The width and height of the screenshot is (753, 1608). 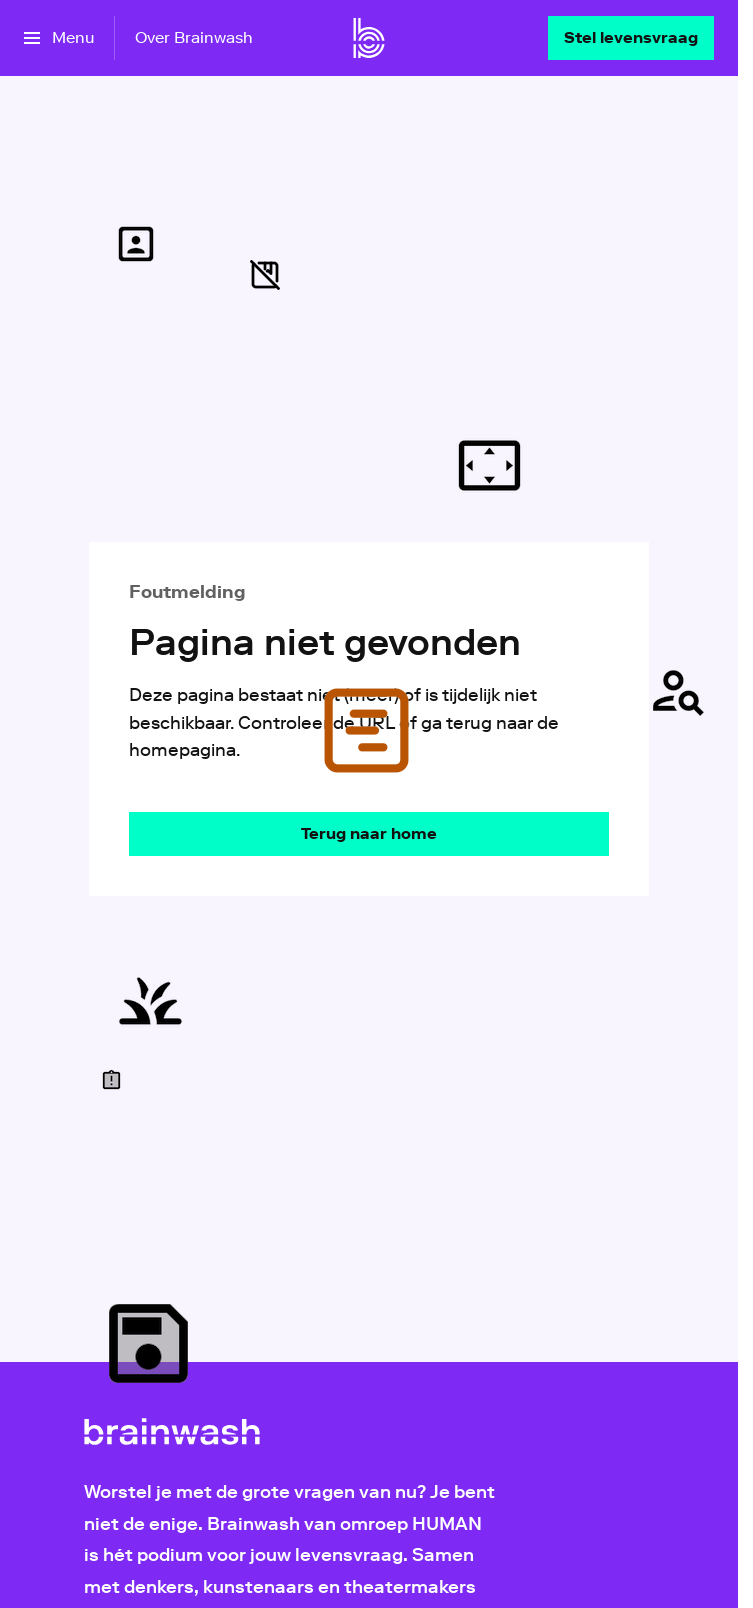 I want to click on switch to portrait orientation mode, so click(x=136, y=244).